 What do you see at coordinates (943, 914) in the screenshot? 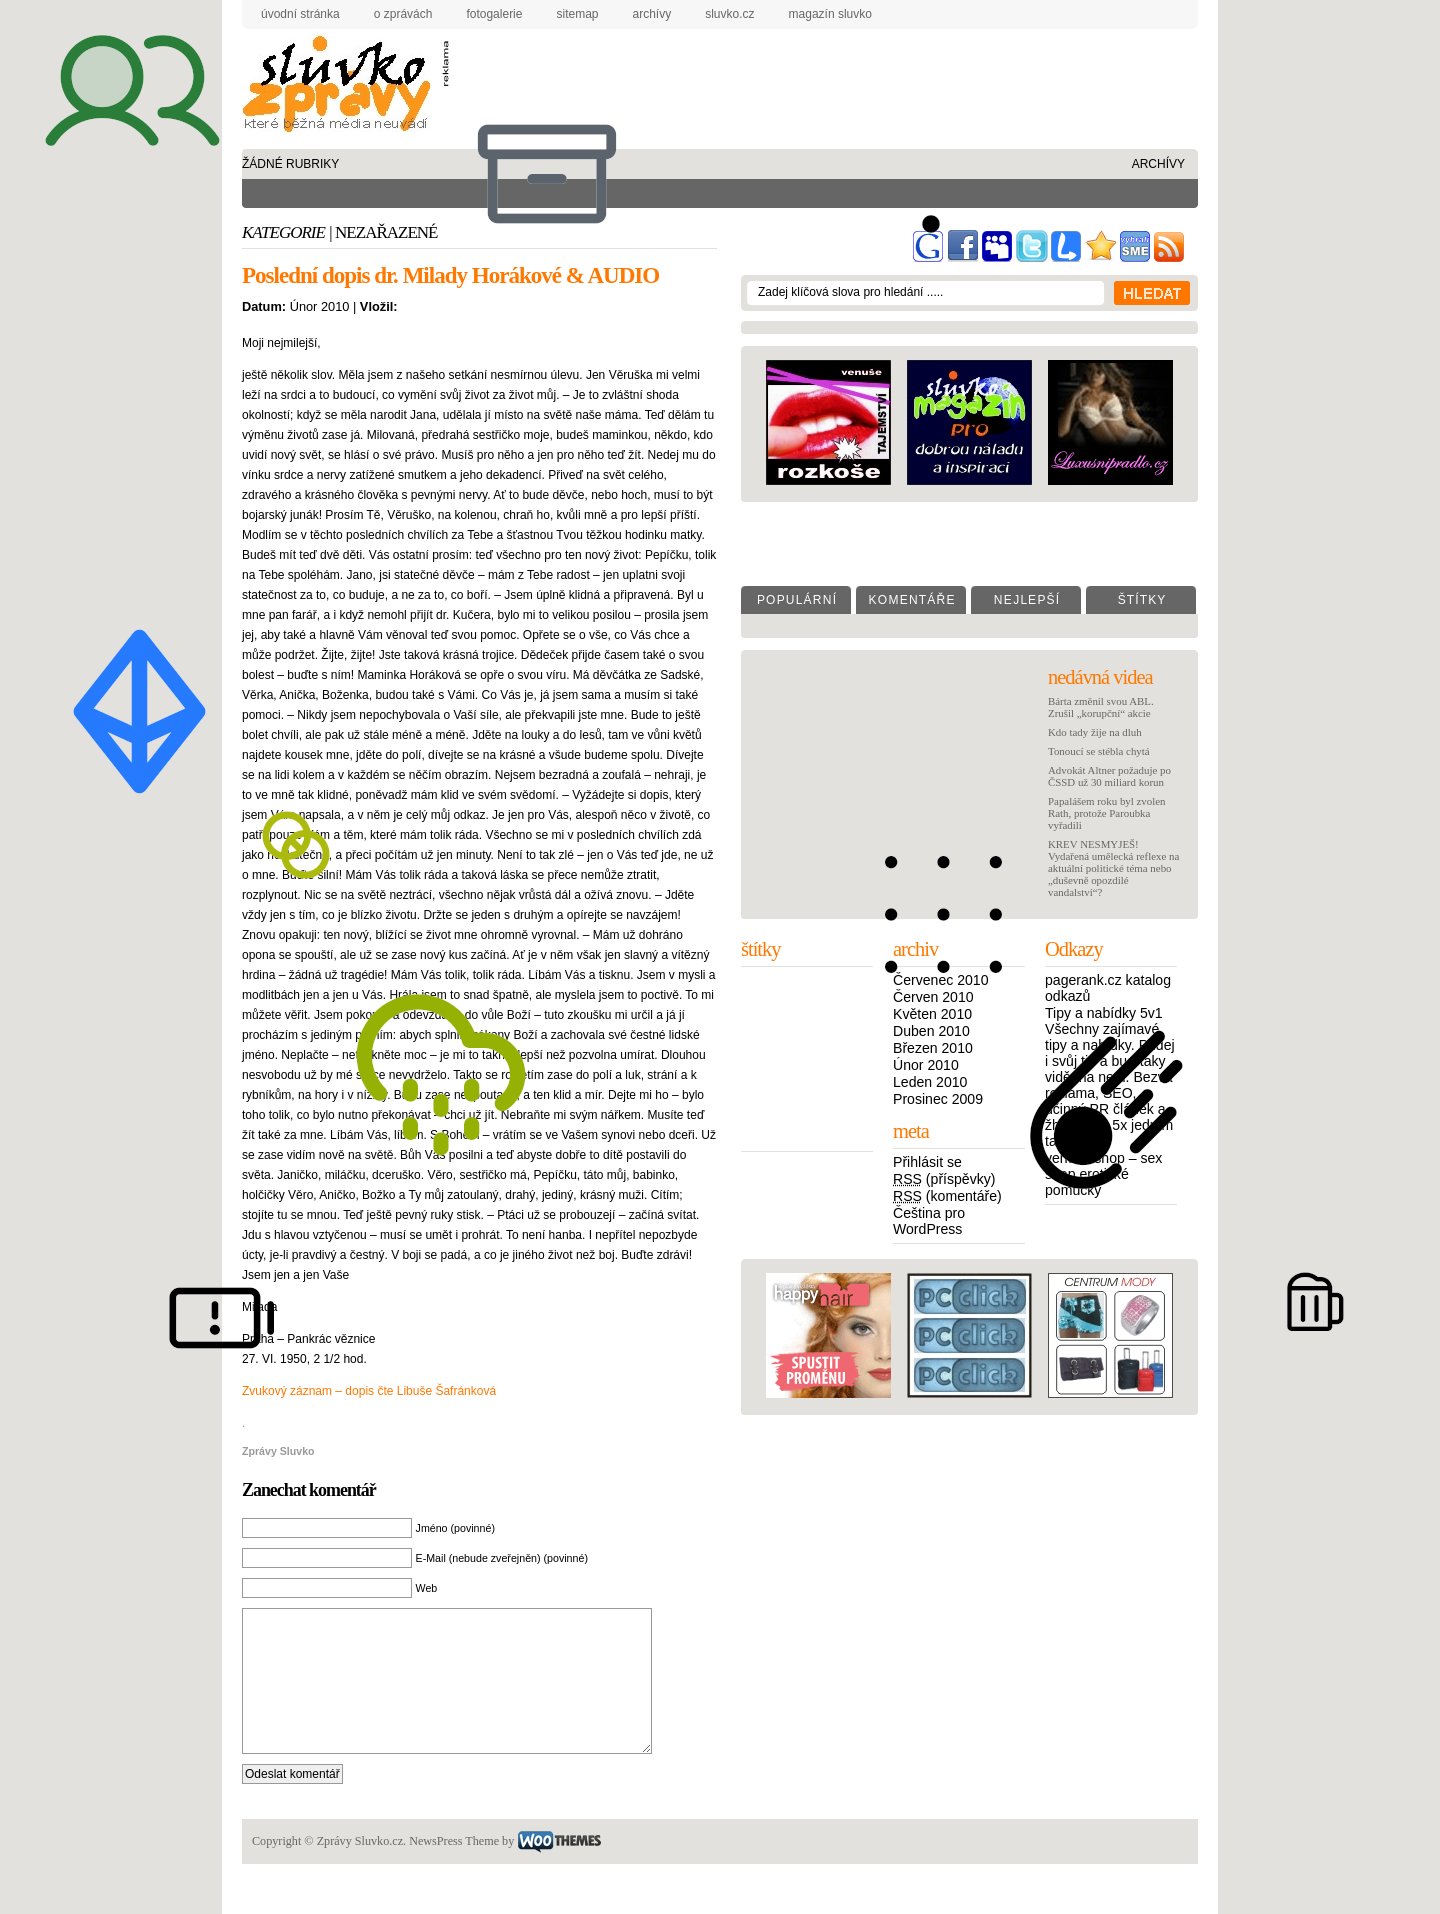
I see `open app drawer or launcher menu` at bounding box center [943, 914].